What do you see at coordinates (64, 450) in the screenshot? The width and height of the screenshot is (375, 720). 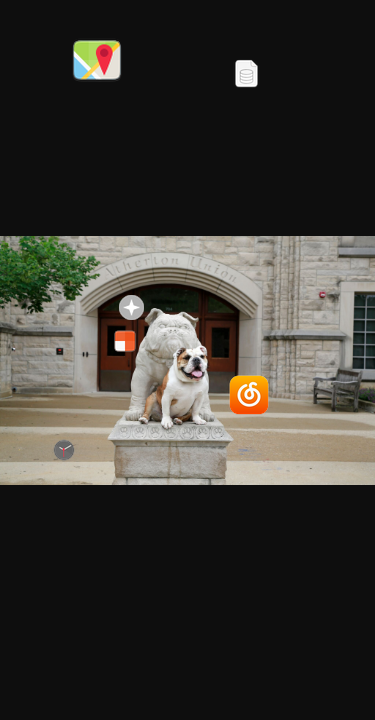 I see `open the clocks application` at bounding box center [64, 450].